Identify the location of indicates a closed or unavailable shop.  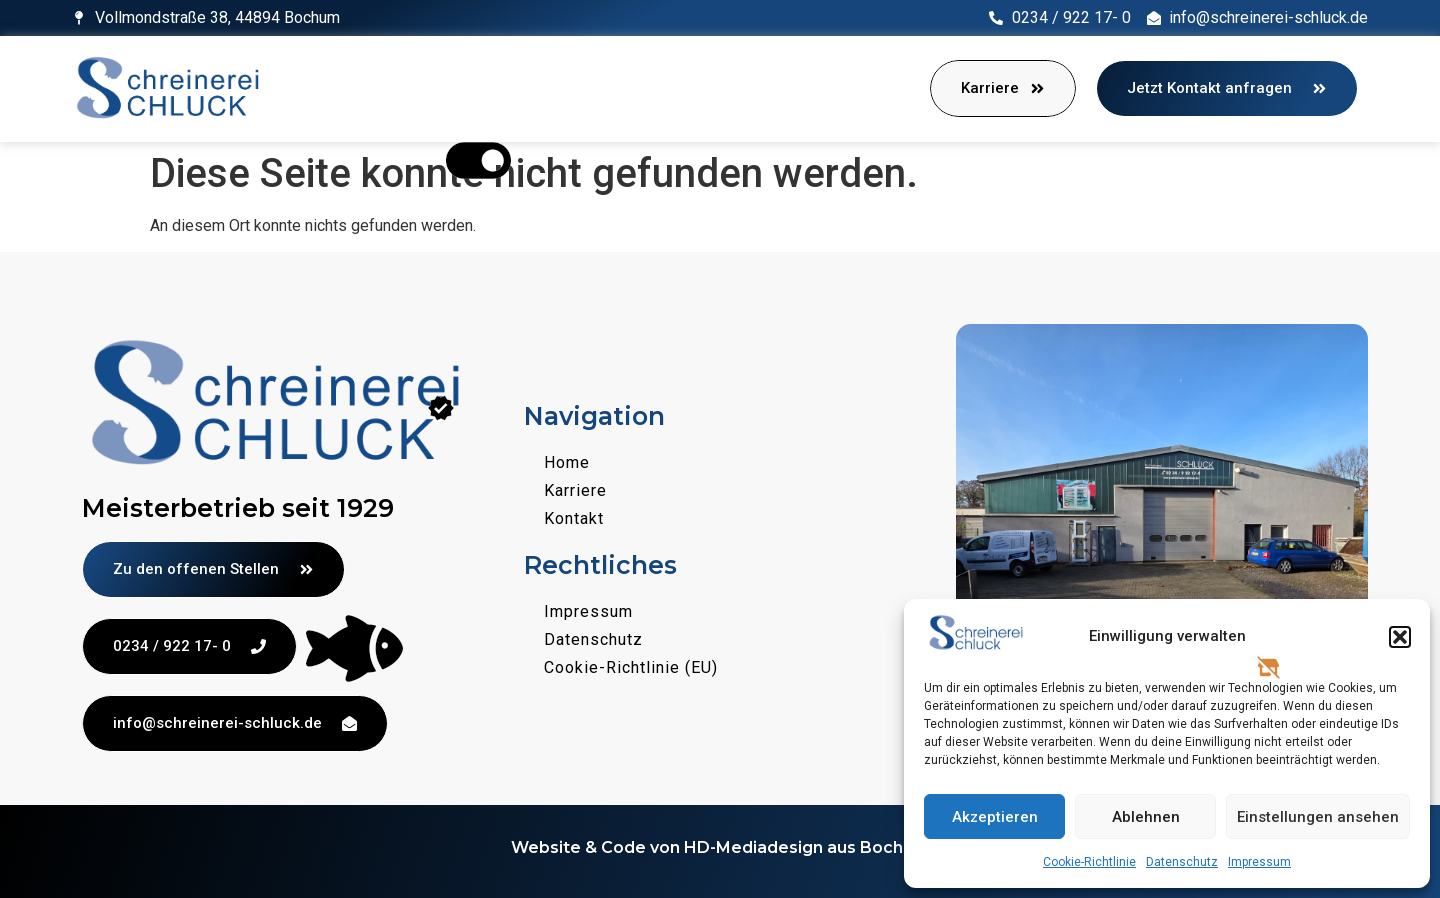
(1268, 667).